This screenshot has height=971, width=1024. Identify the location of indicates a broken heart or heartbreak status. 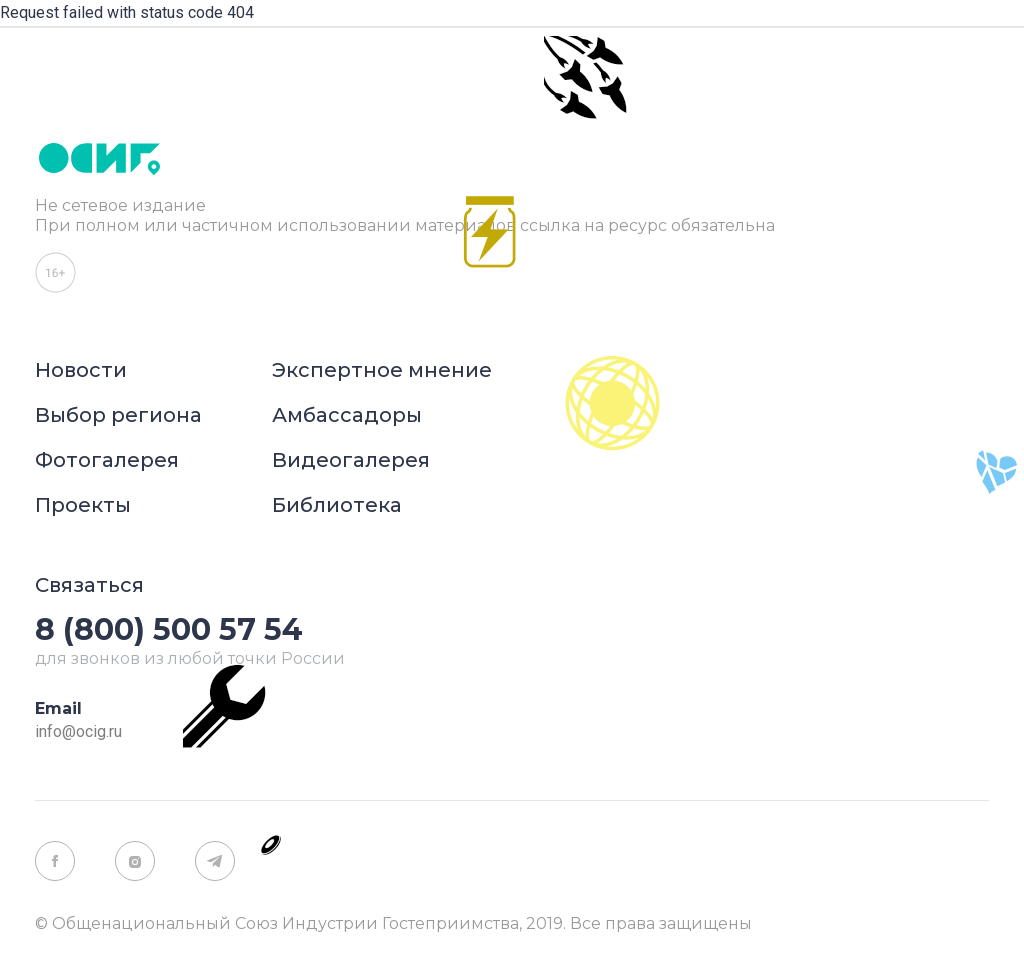
(996, 472).